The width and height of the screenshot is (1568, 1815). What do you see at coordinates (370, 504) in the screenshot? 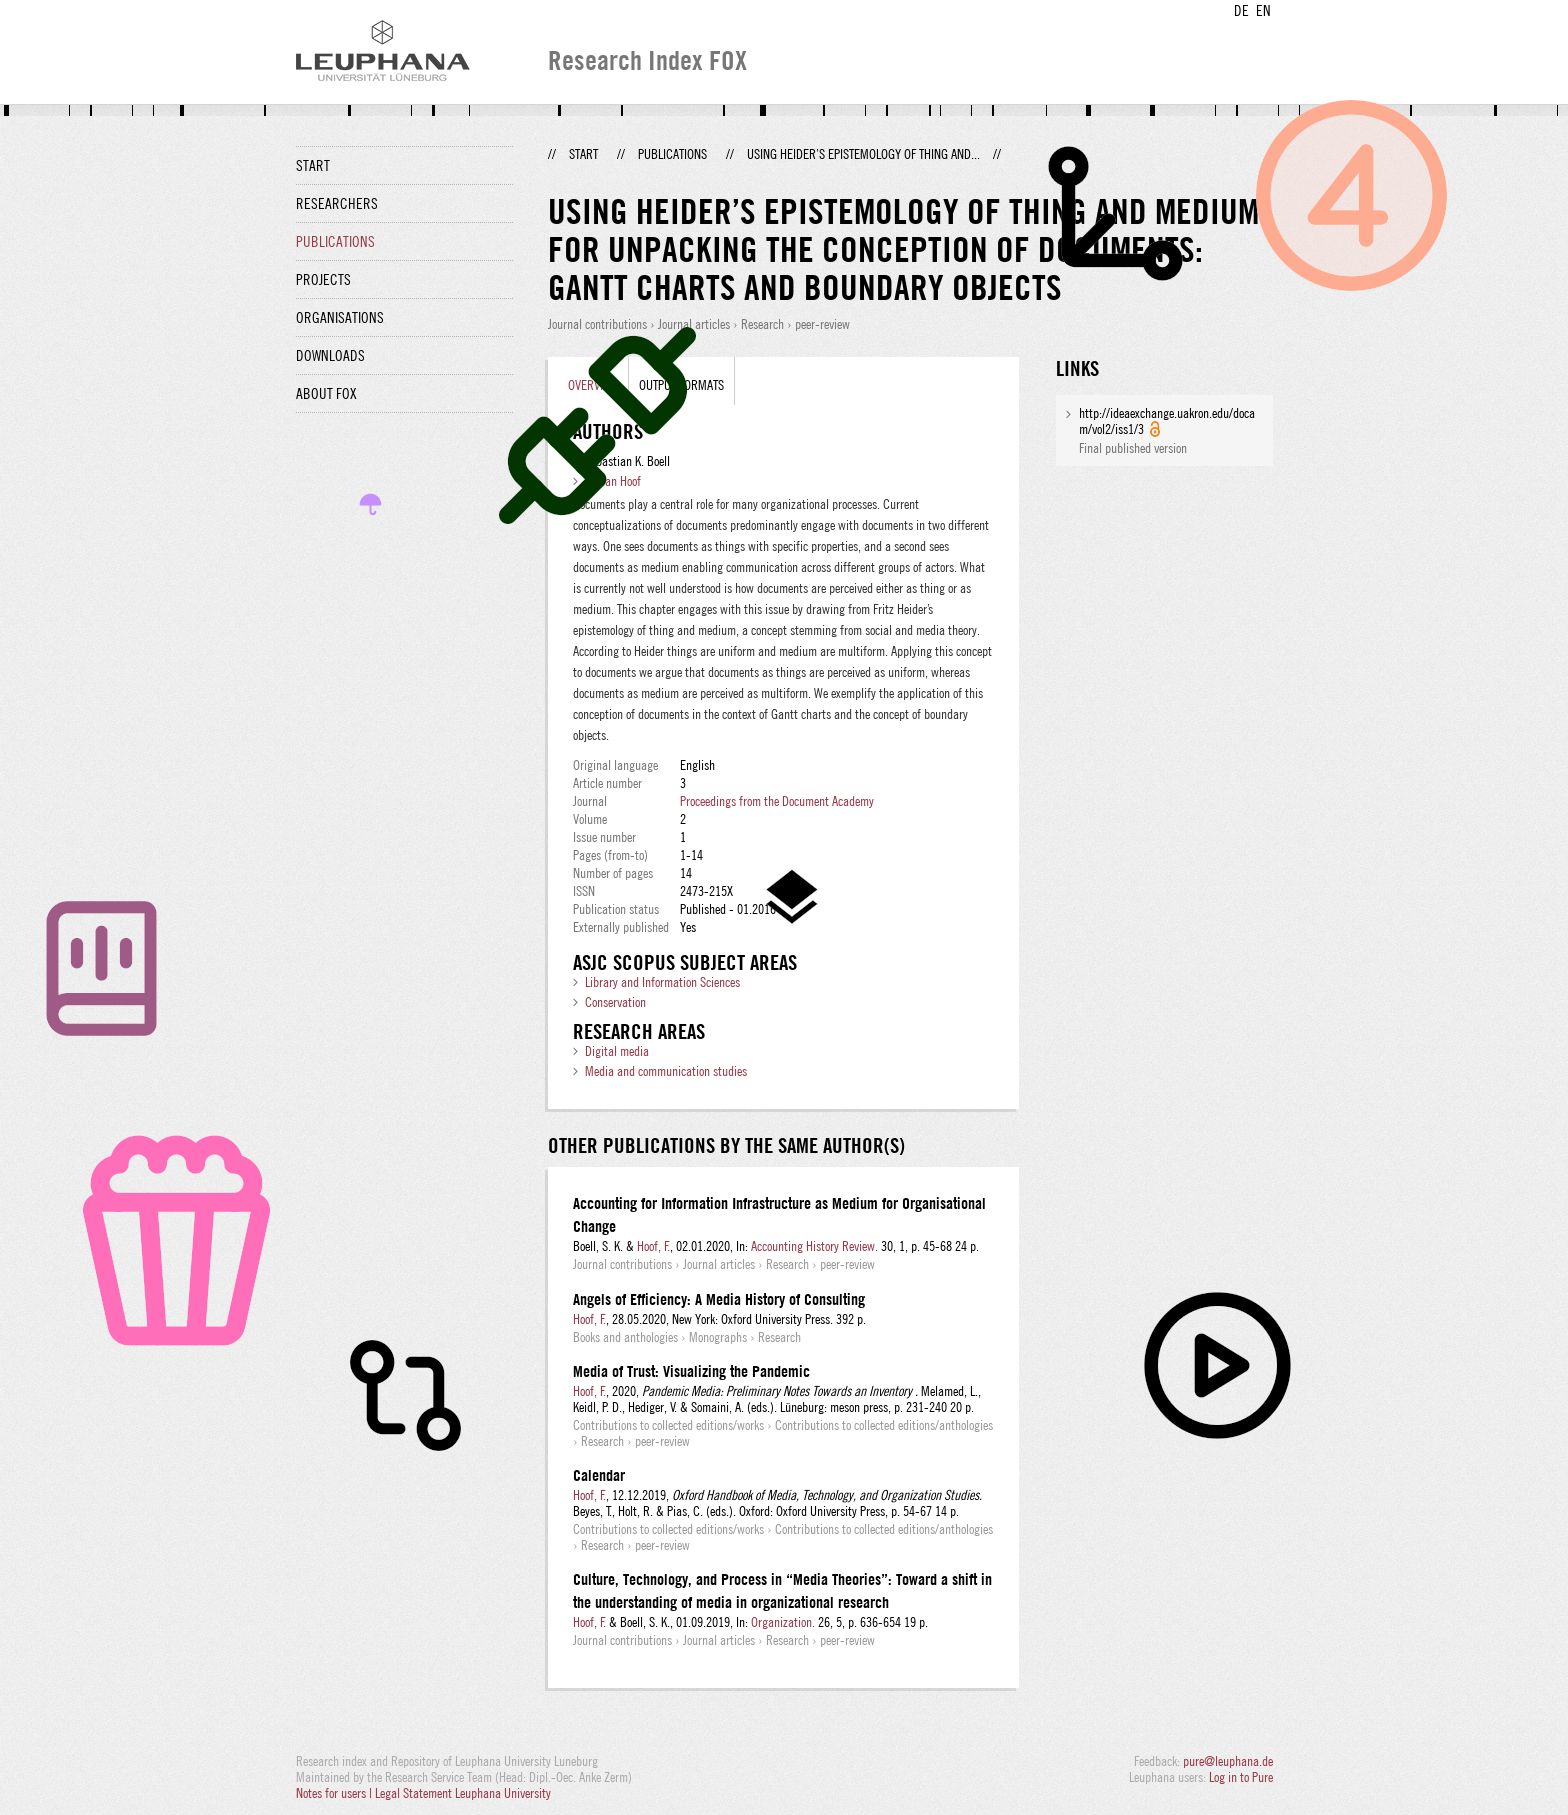
I see `view weather protection or rain forecast` at bounding box center [370, 504].